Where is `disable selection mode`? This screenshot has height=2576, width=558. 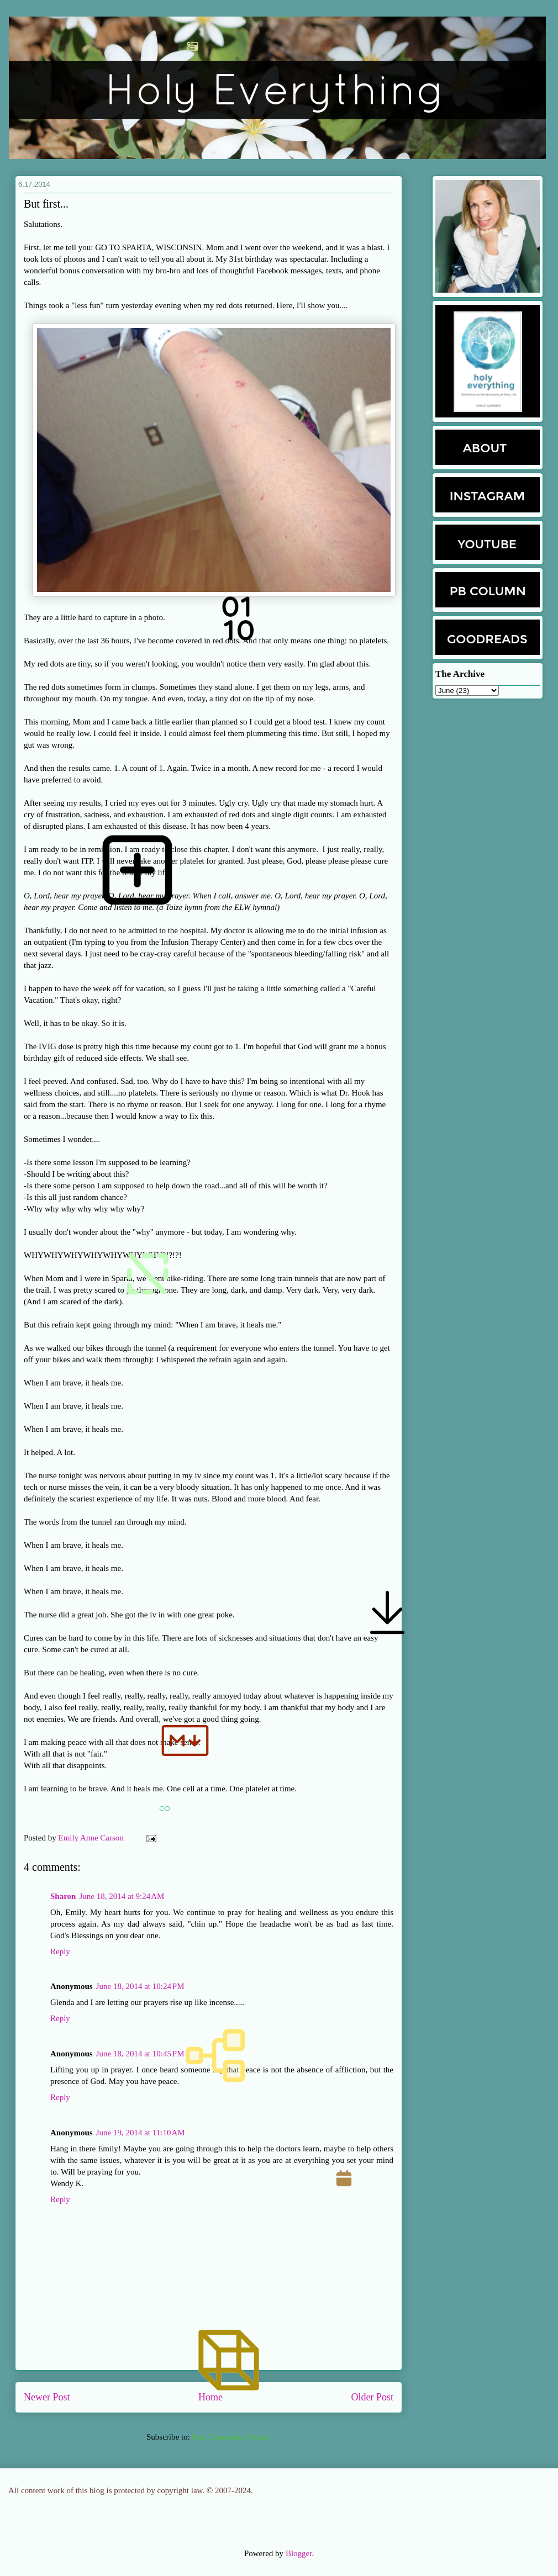
disable selection mode is located at coordinates (148, 1274).